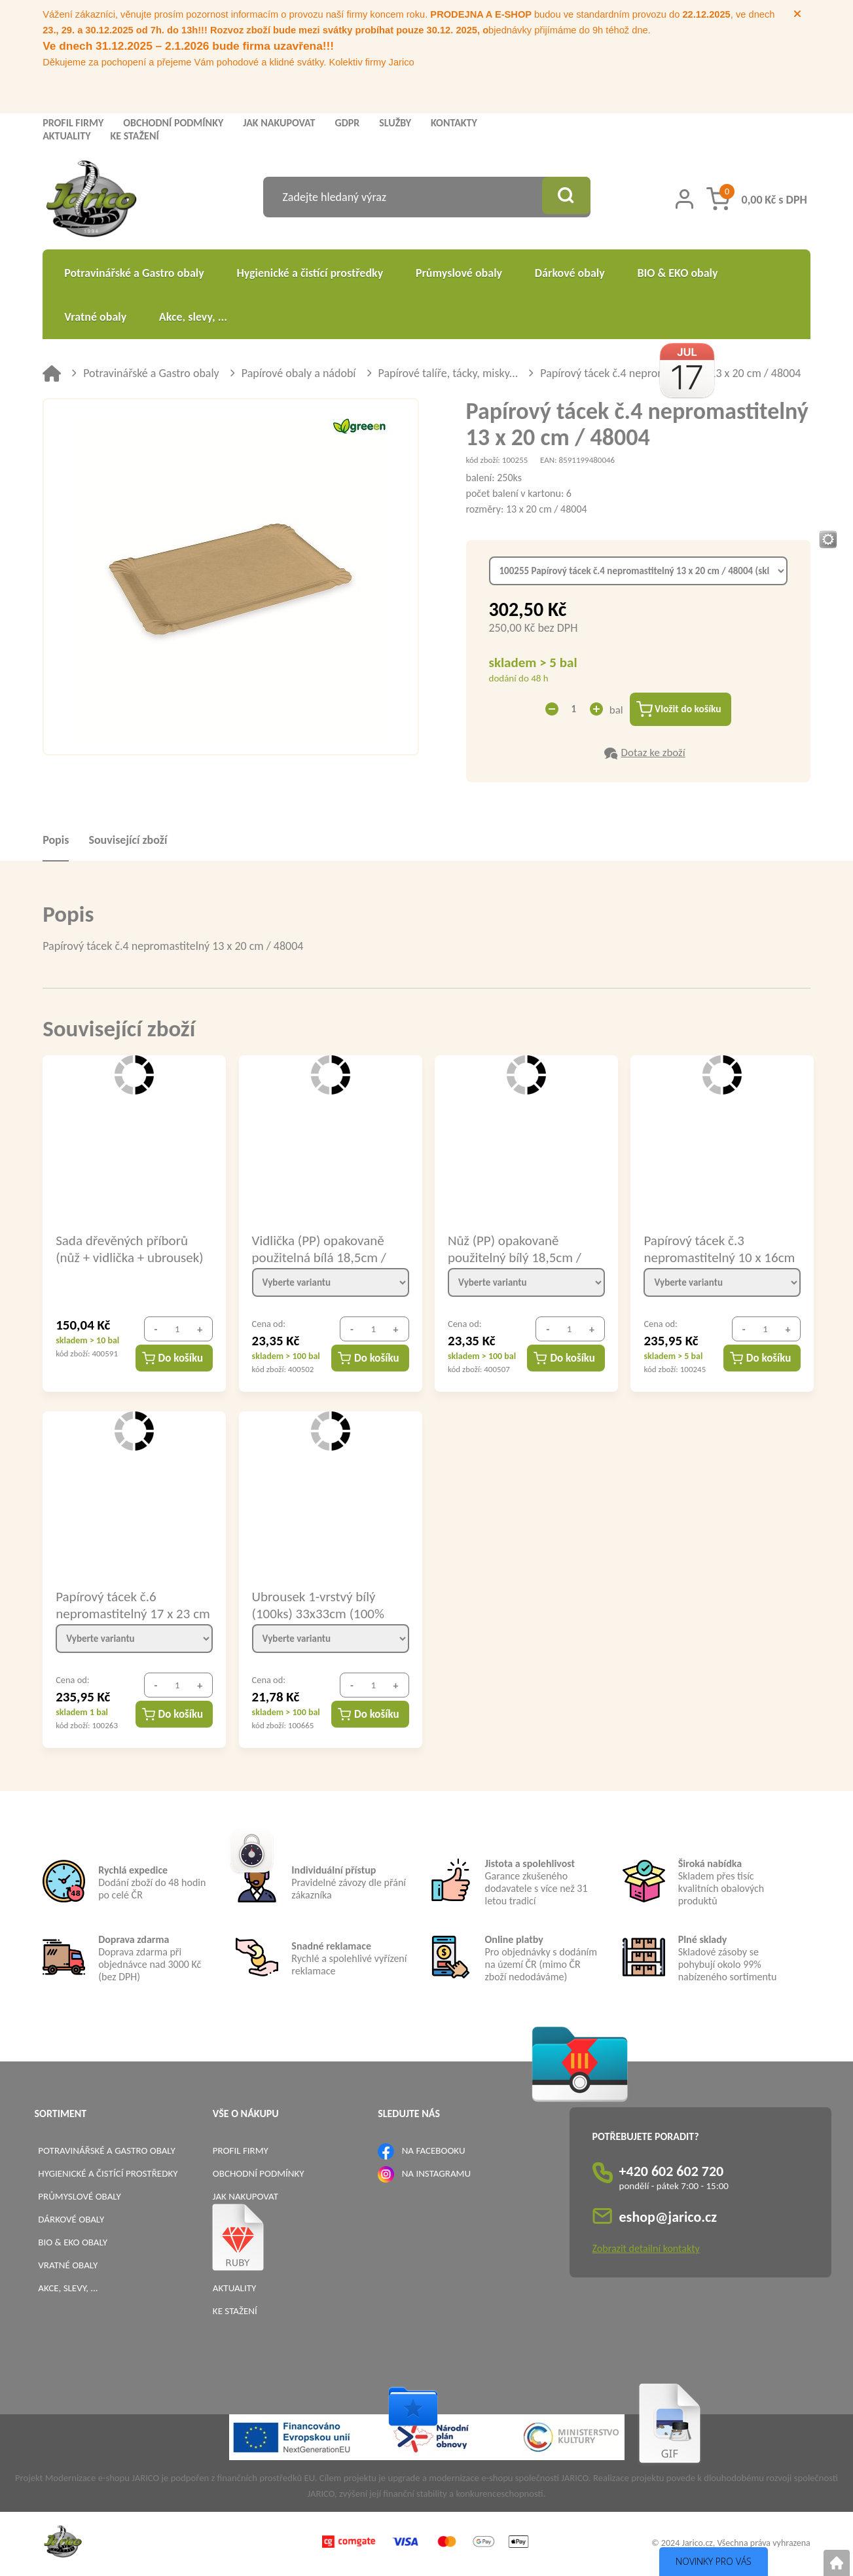 This screenshot has height=2576, width=853. What do you see at coordinates (687, 370) in the screenshot?
I see `open calendar app` at bounding box center [687, 370].